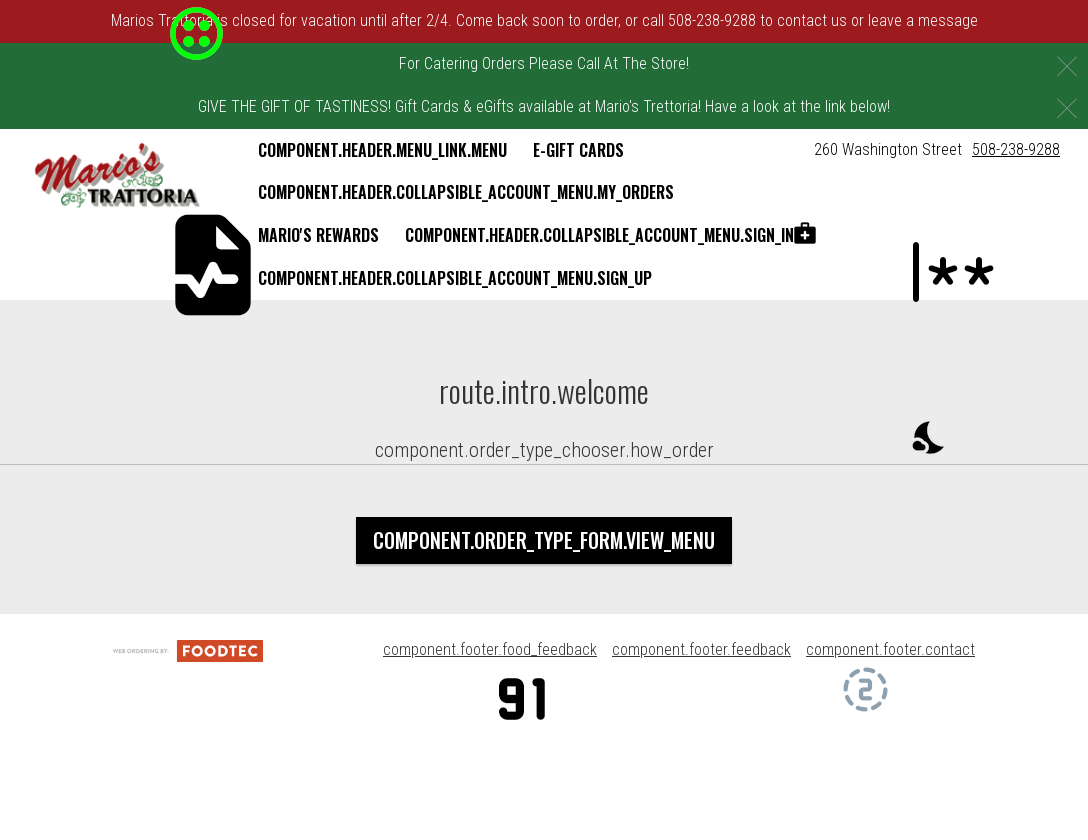 The image size is (1088, 840). Describe the element at coordinates (805, 233) in the screenshot. I see `access medical or health services` at that location.